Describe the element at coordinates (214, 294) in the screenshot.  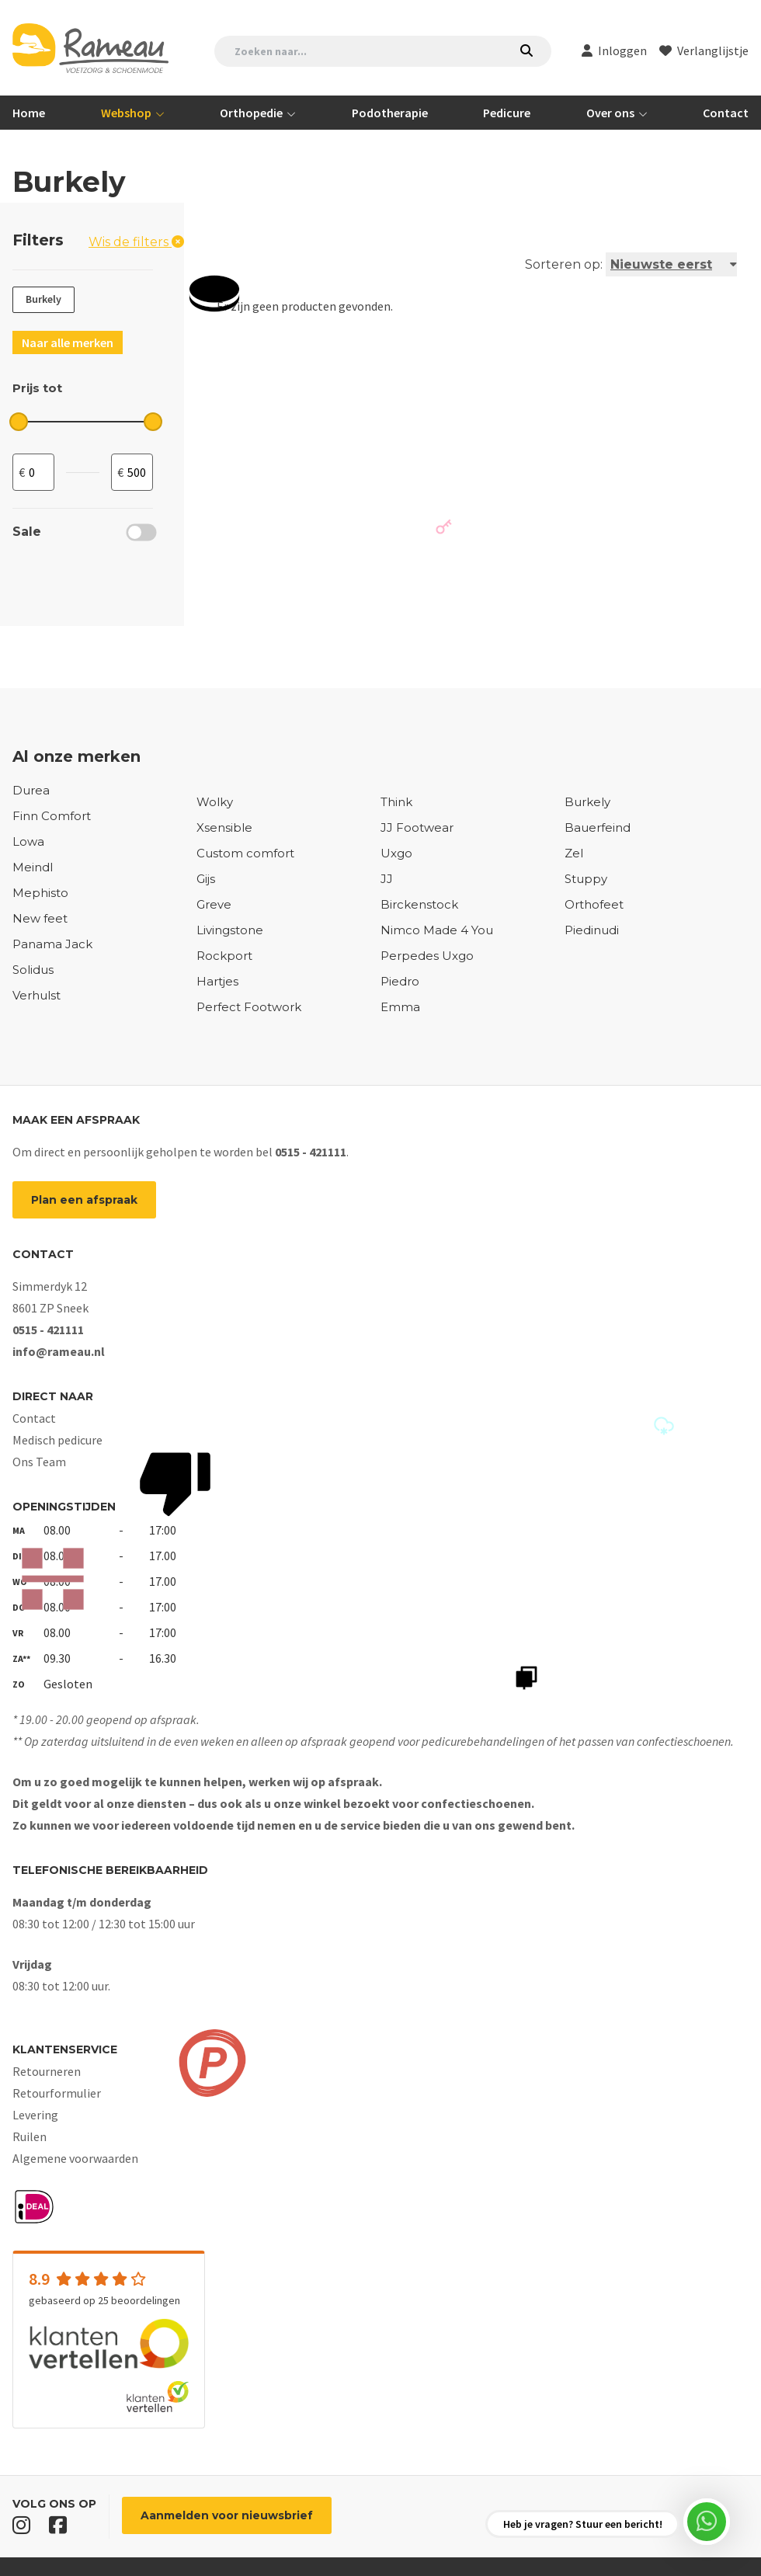
I see `view your coin balance or currency` at that location.